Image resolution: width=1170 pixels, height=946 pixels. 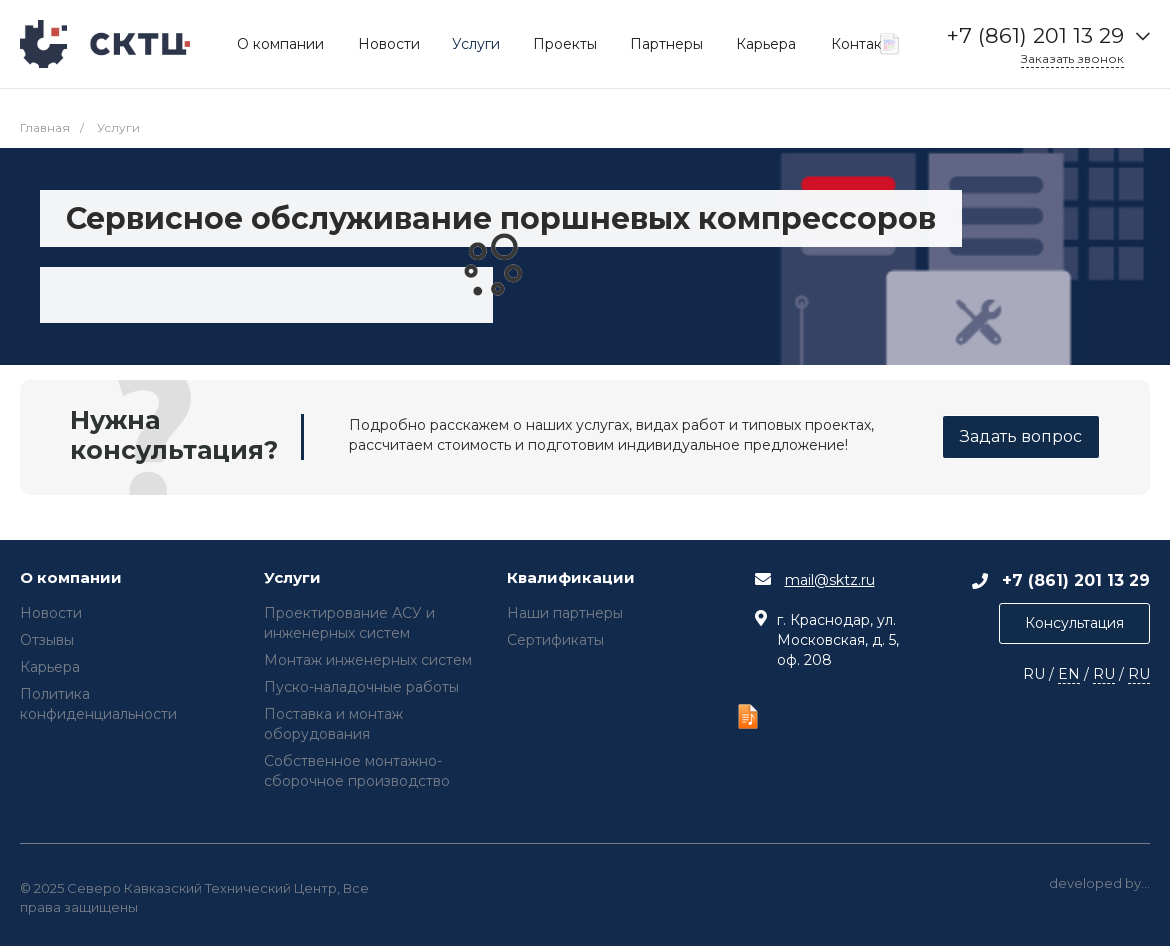 I want to click on open a script or code file, so click(x=889, y=43).